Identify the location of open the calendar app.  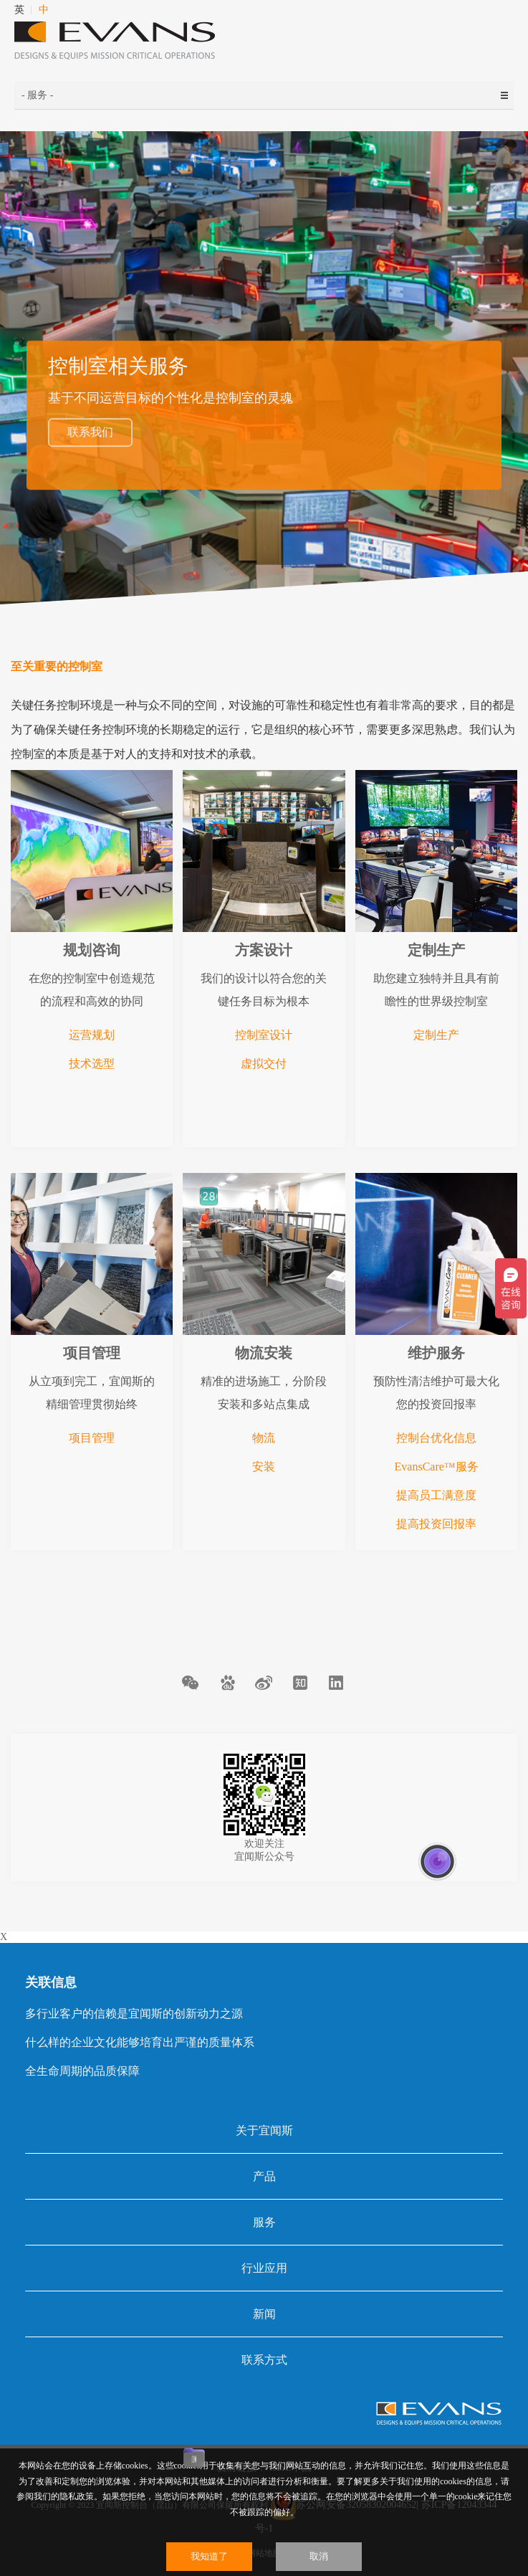
(208, 1196).